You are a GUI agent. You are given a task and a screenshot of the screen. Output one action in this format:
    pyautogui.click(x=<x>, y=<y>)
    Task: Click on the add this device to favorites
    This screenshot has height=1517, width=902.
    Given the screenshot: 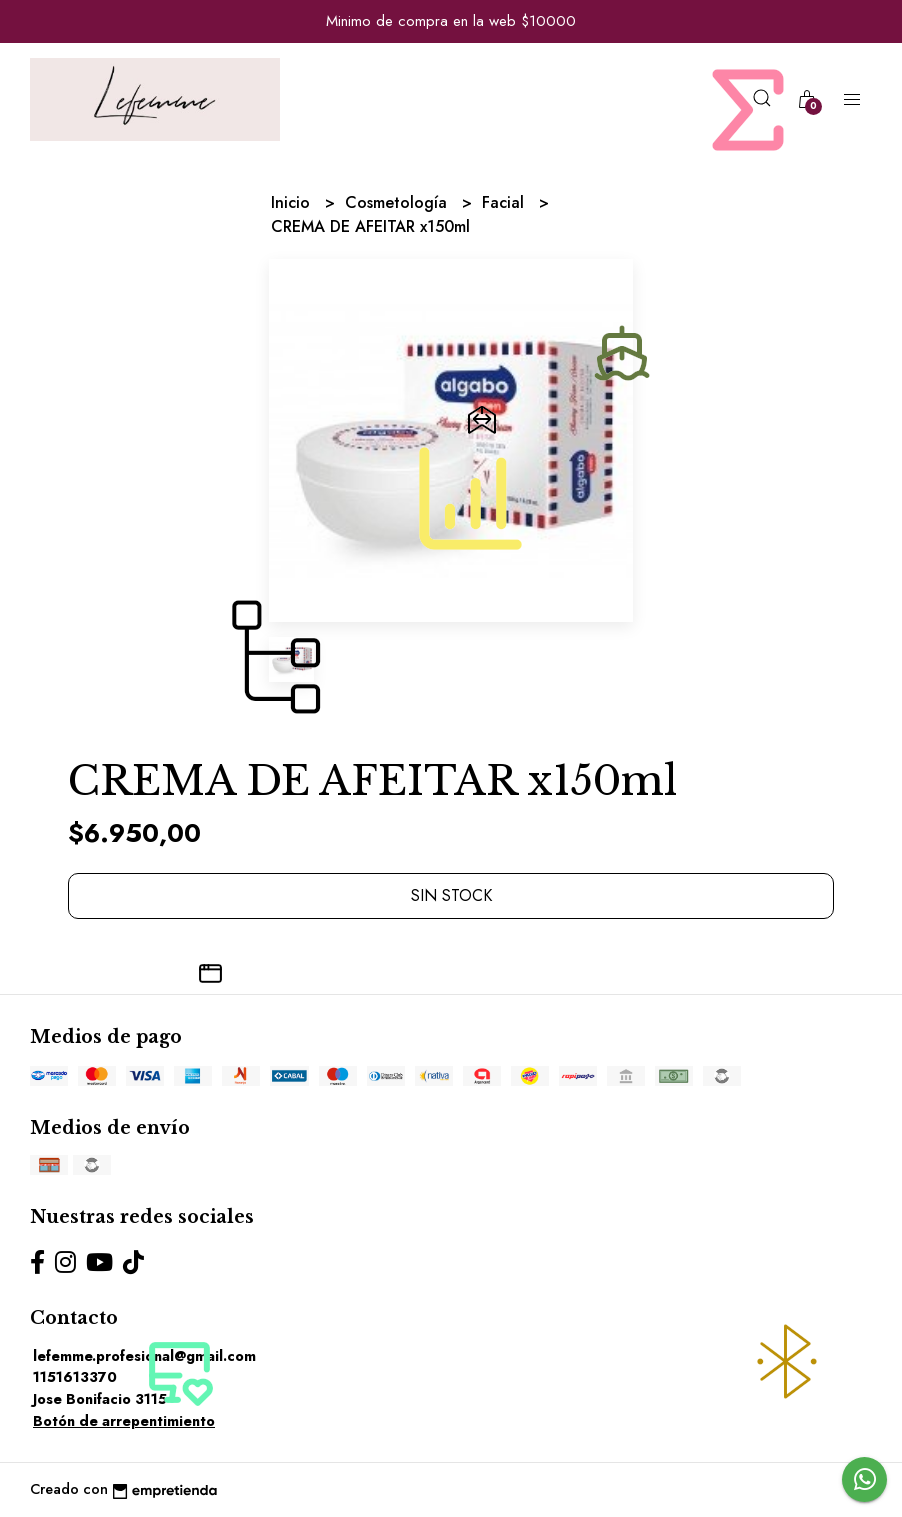 What is the action you would take?
    pyautogui.click(x=179, y=1372)
    